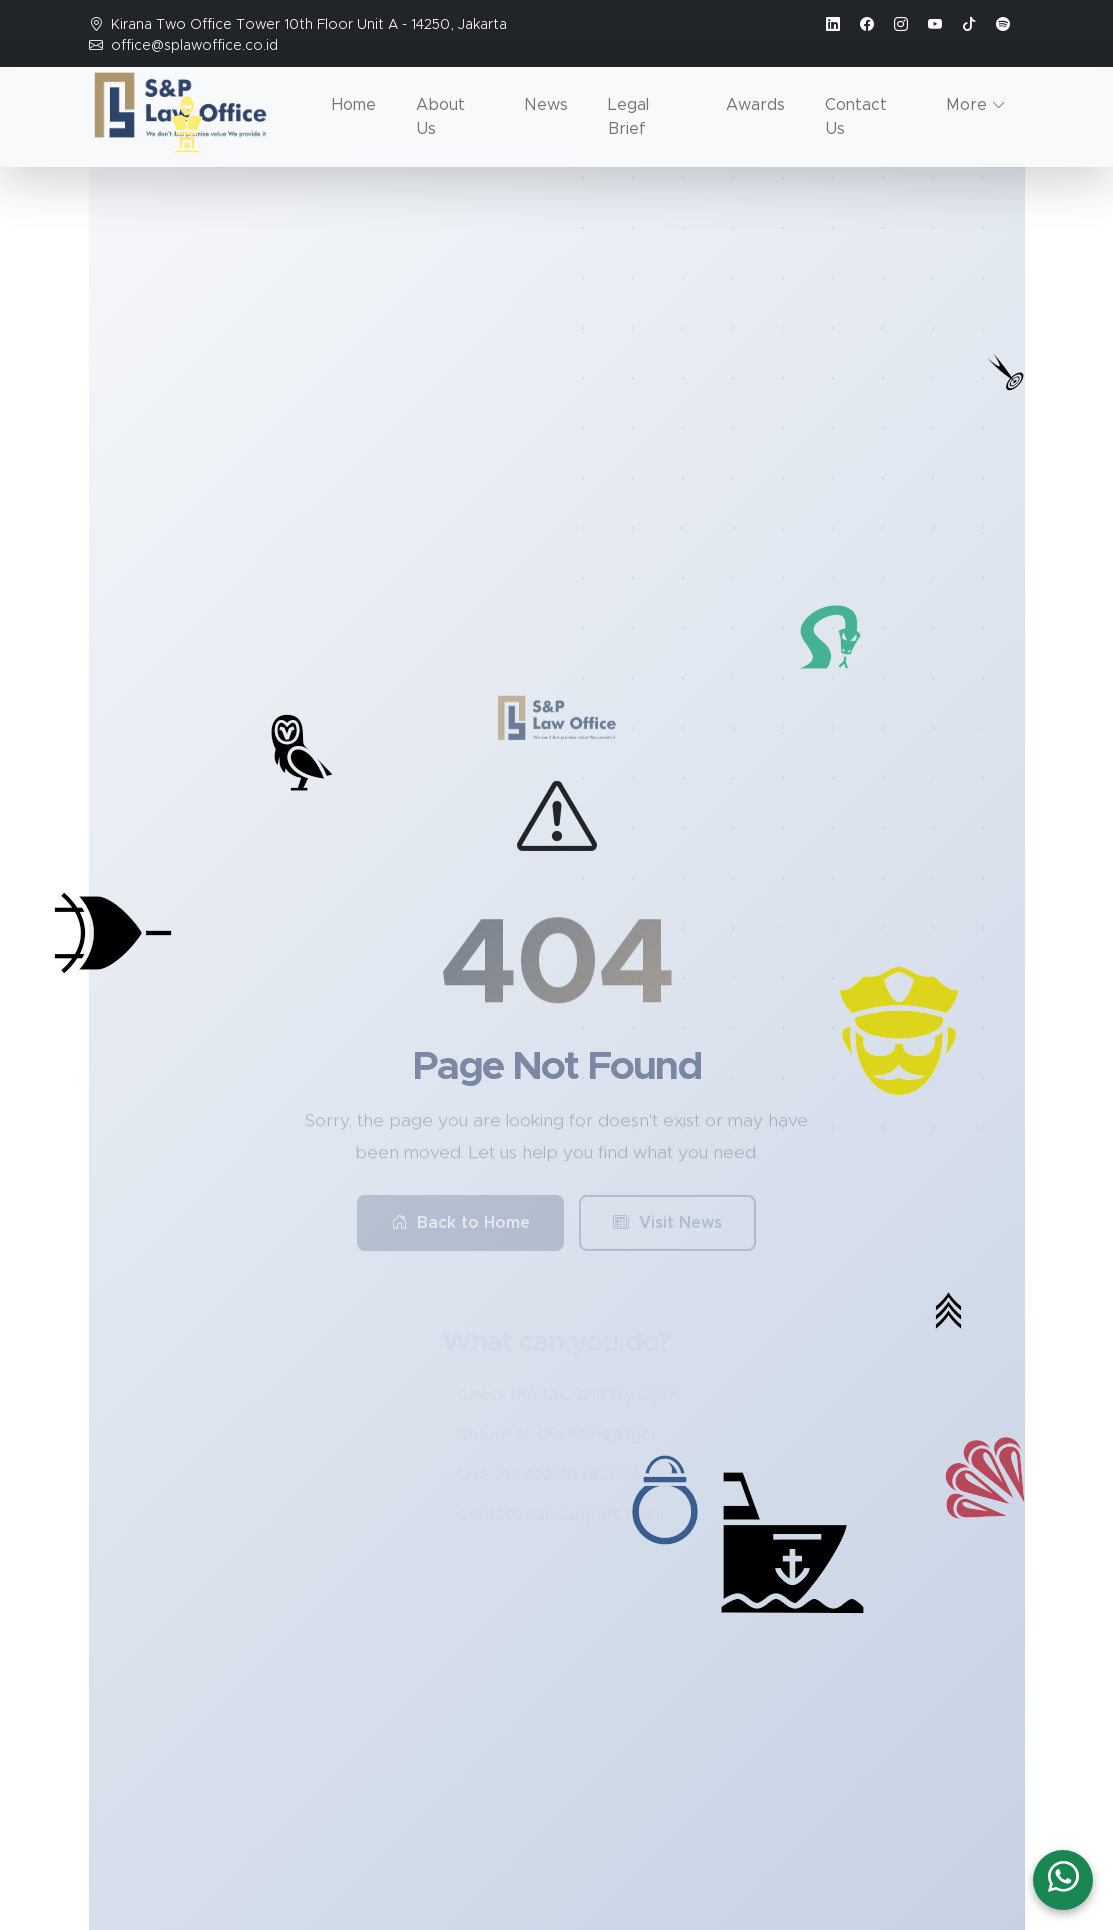  I want to click on access naval or maritime game features, so click(792, 1541).